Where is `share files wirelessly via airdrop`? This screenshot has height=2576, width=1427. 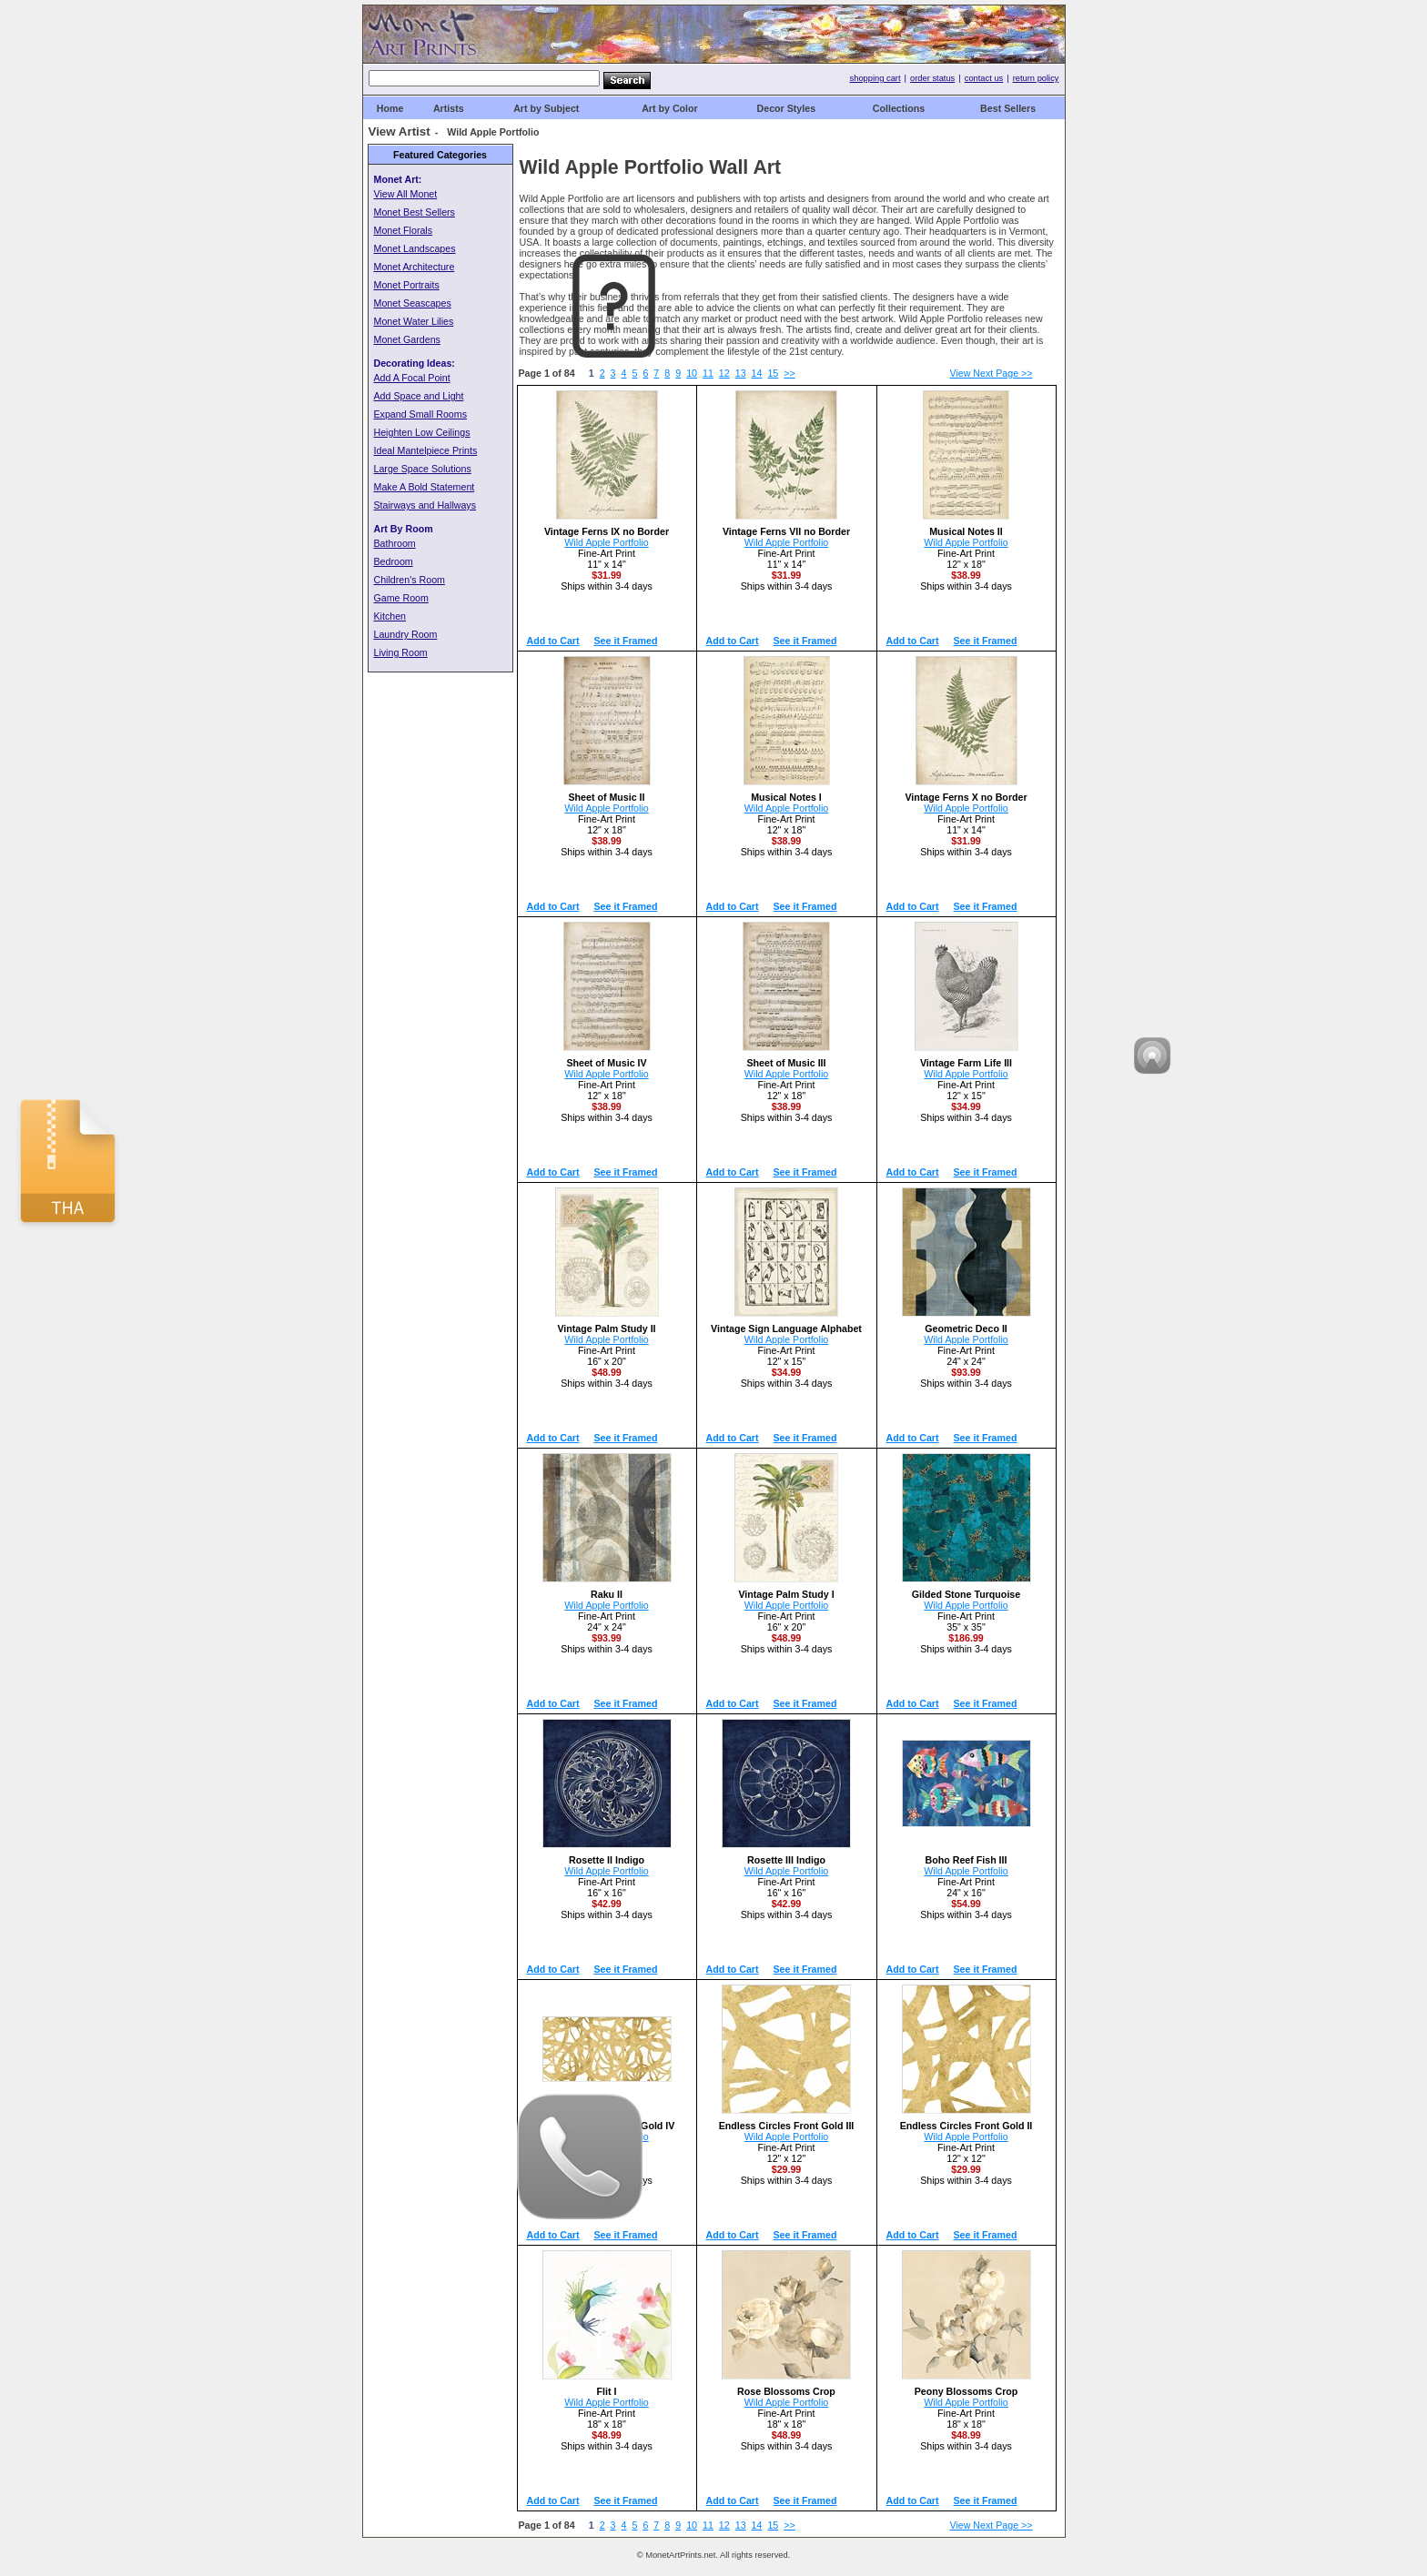
share files wirelessly via airdrop is located at coordinates (1152, 1056).